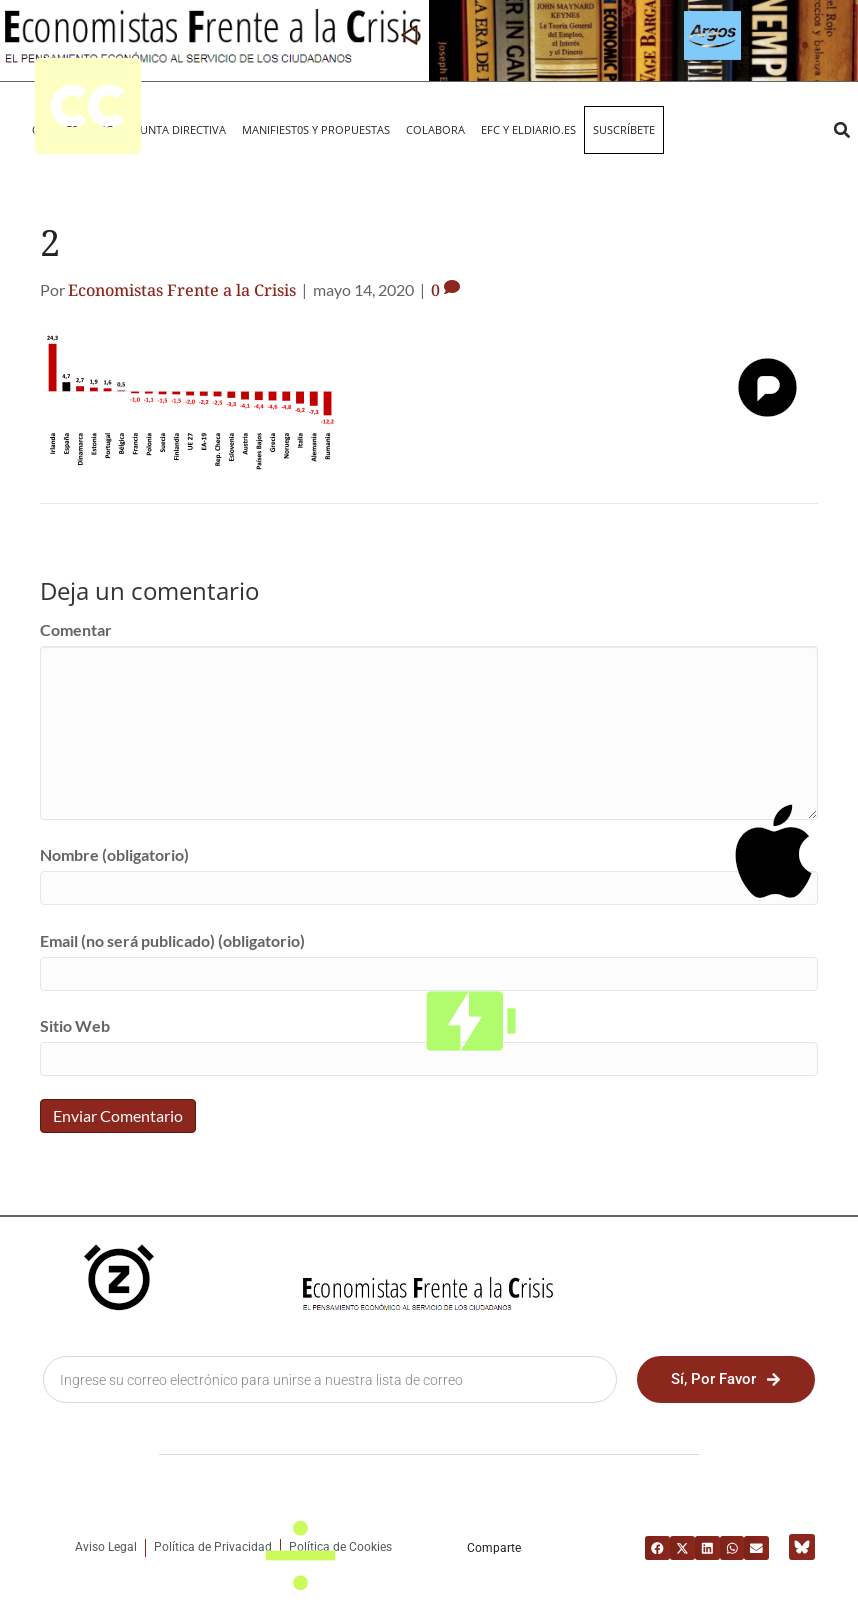 This screenshot has width=858, height=1624. Describe the element at coordinates (411, 35) in the screenshot. I see `play media in reverse` at that location.